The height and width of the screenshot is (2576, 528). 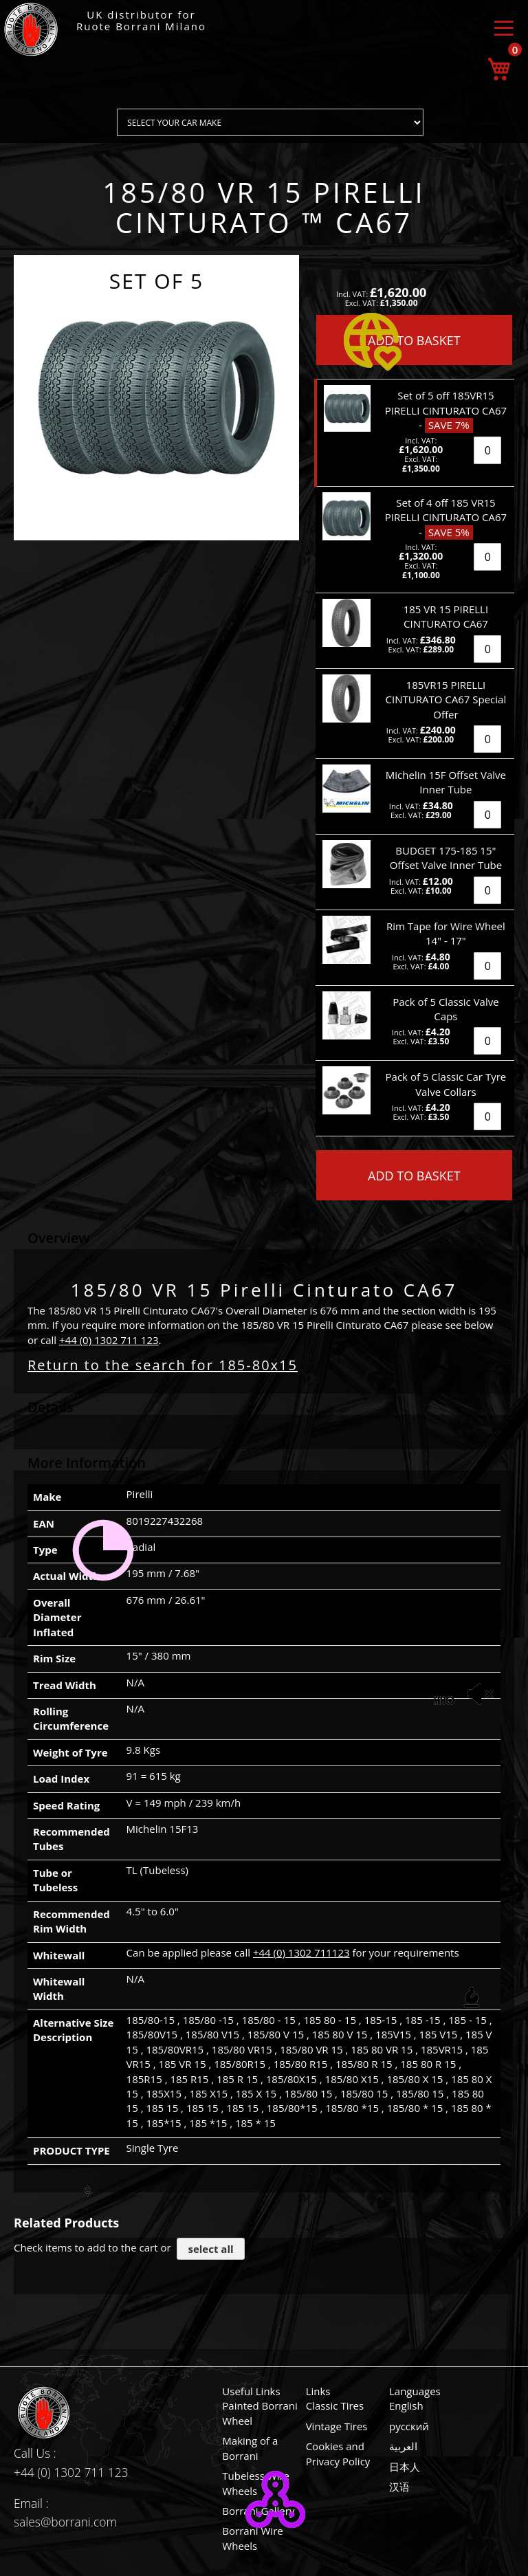 What do you see at coordinates (472, 1998) in the screenshot?
I see `play chess or access board games` at bounding box center [472, 1998].